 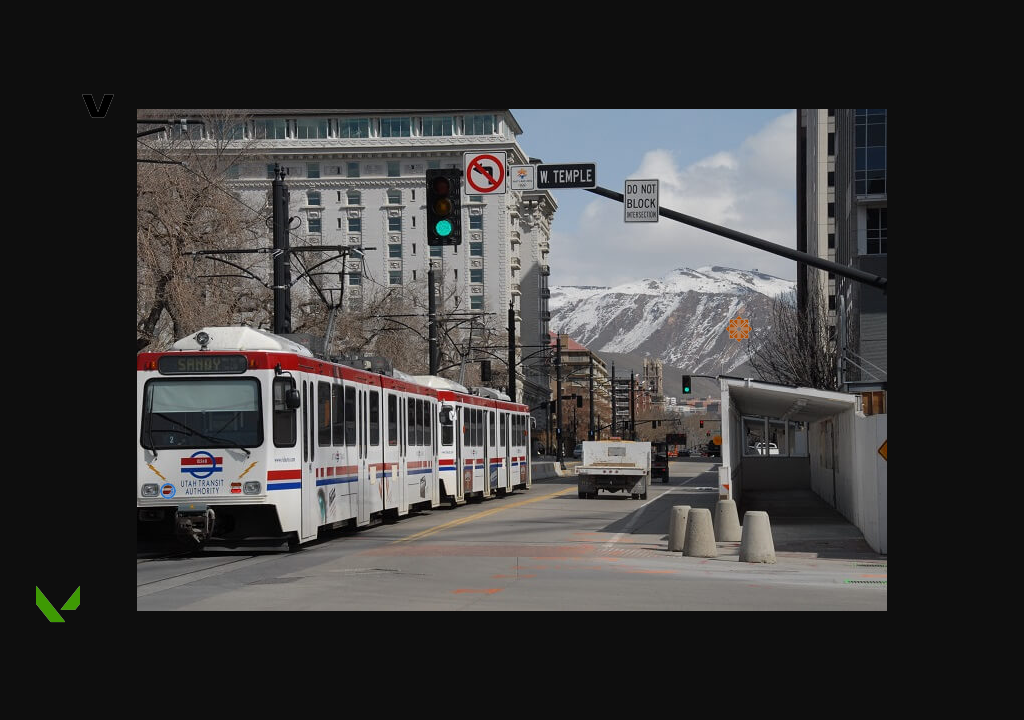 I want to click on centos linux distribution logo, so click(x=739, y=329).